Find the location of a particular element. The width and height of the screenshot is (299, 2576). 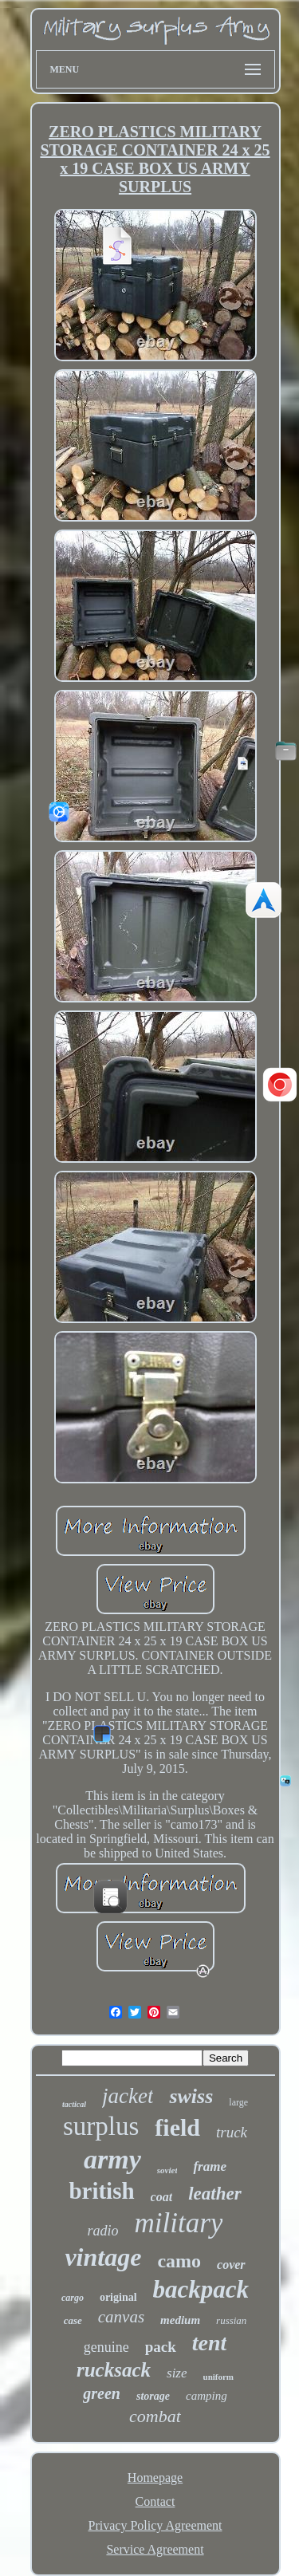

check for available system updates is located at coordinates (203, 1971).